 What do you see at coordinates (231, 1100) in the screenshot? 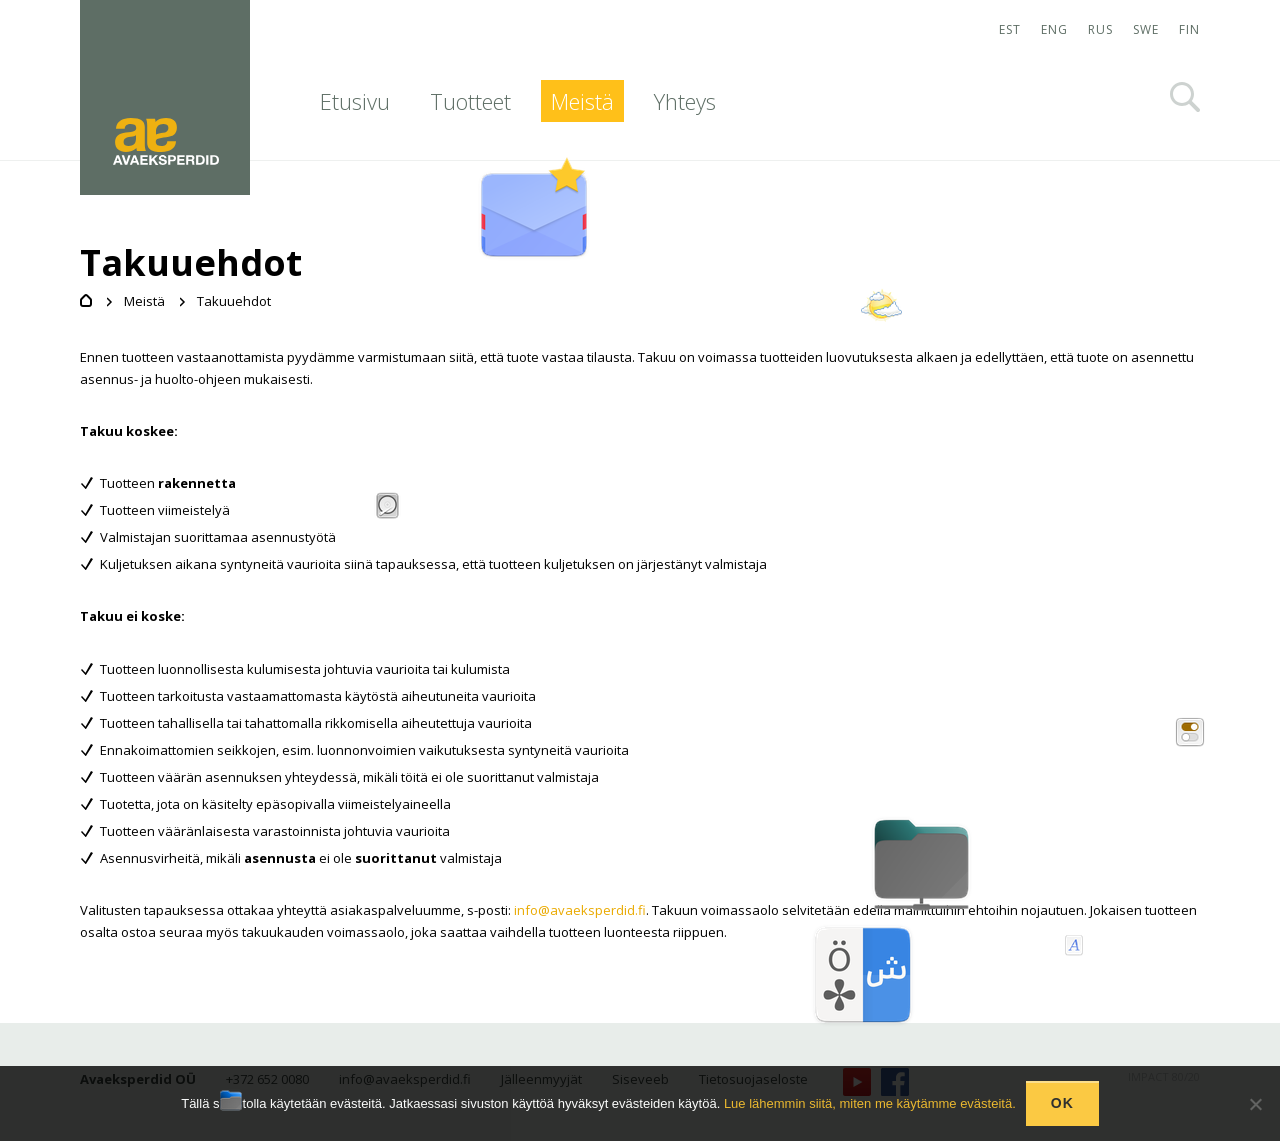
I see `drop files here to move them into this folder` at bounding box center [231, 1100].